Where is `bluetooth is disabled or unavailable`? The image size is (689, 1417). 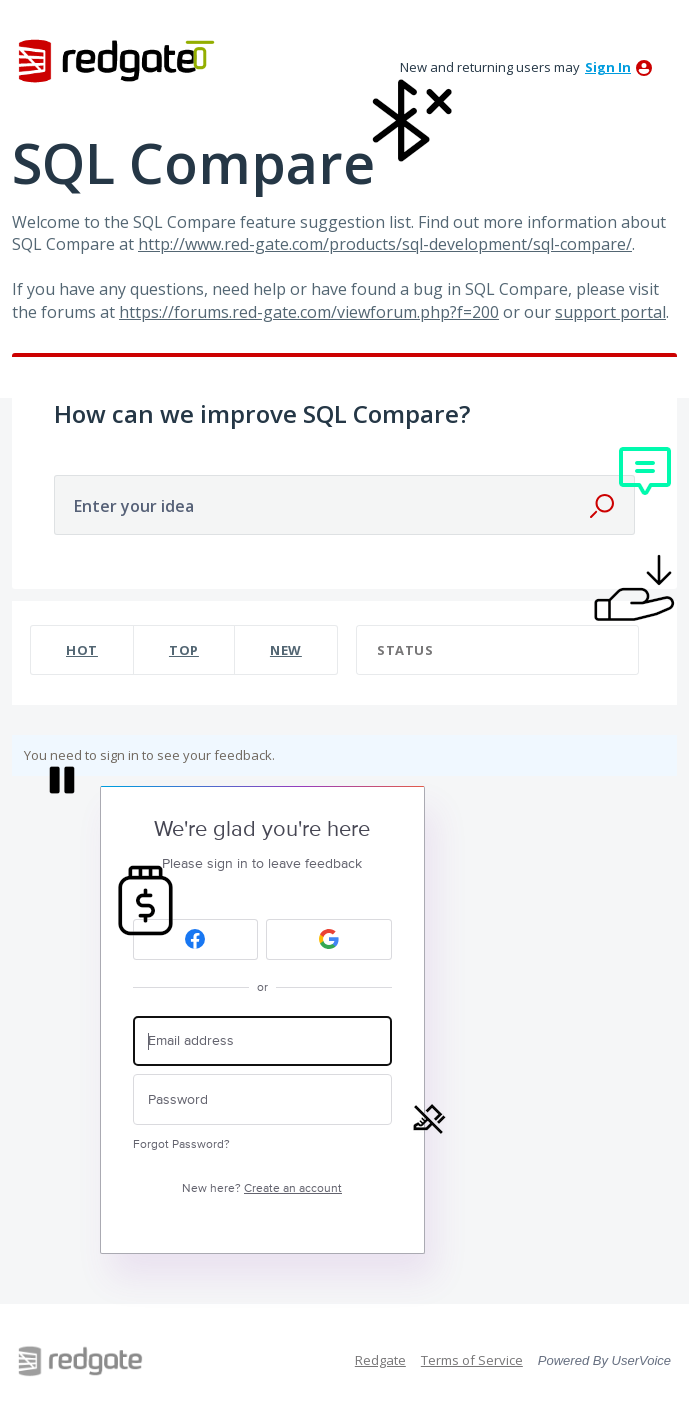
bluetooth is disabled or unavailable is located at coordinates (407, 120).